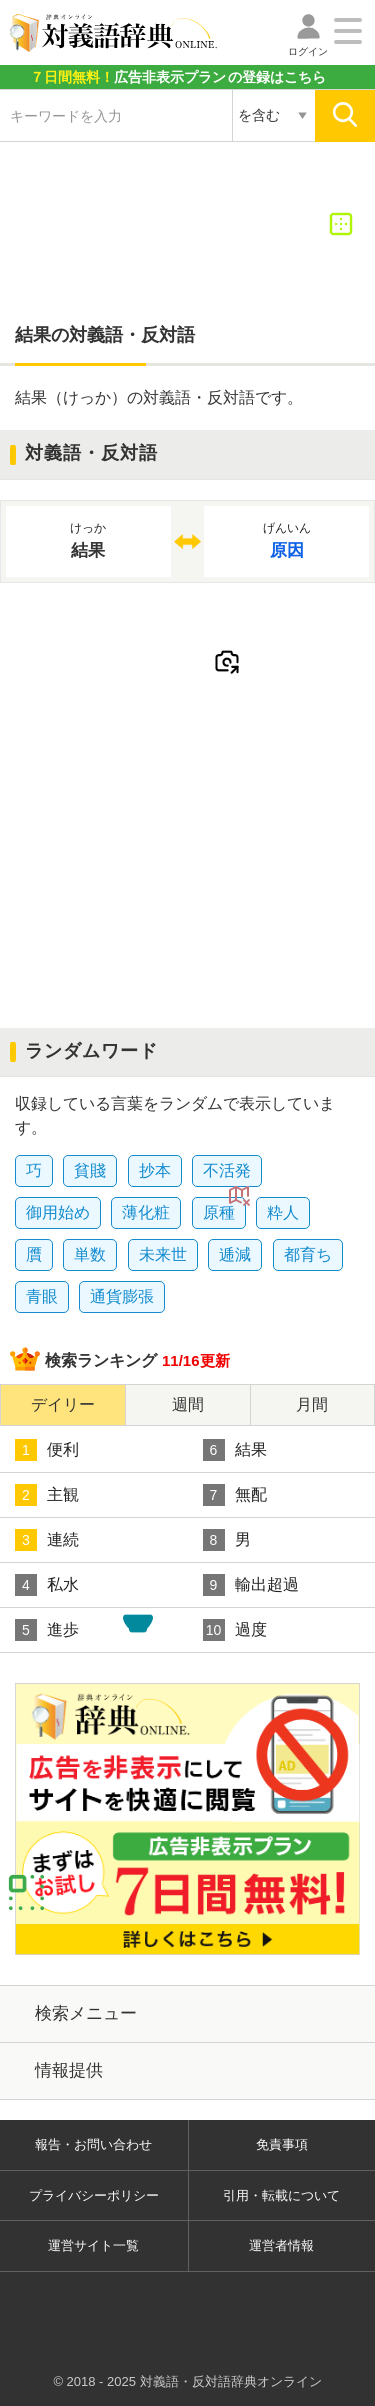 The image size is (375, 2406). What do you see at coordinates (341, 224) in the screenshot?
I see `apply outer border to selected cells` at bounding box center [341, 224].